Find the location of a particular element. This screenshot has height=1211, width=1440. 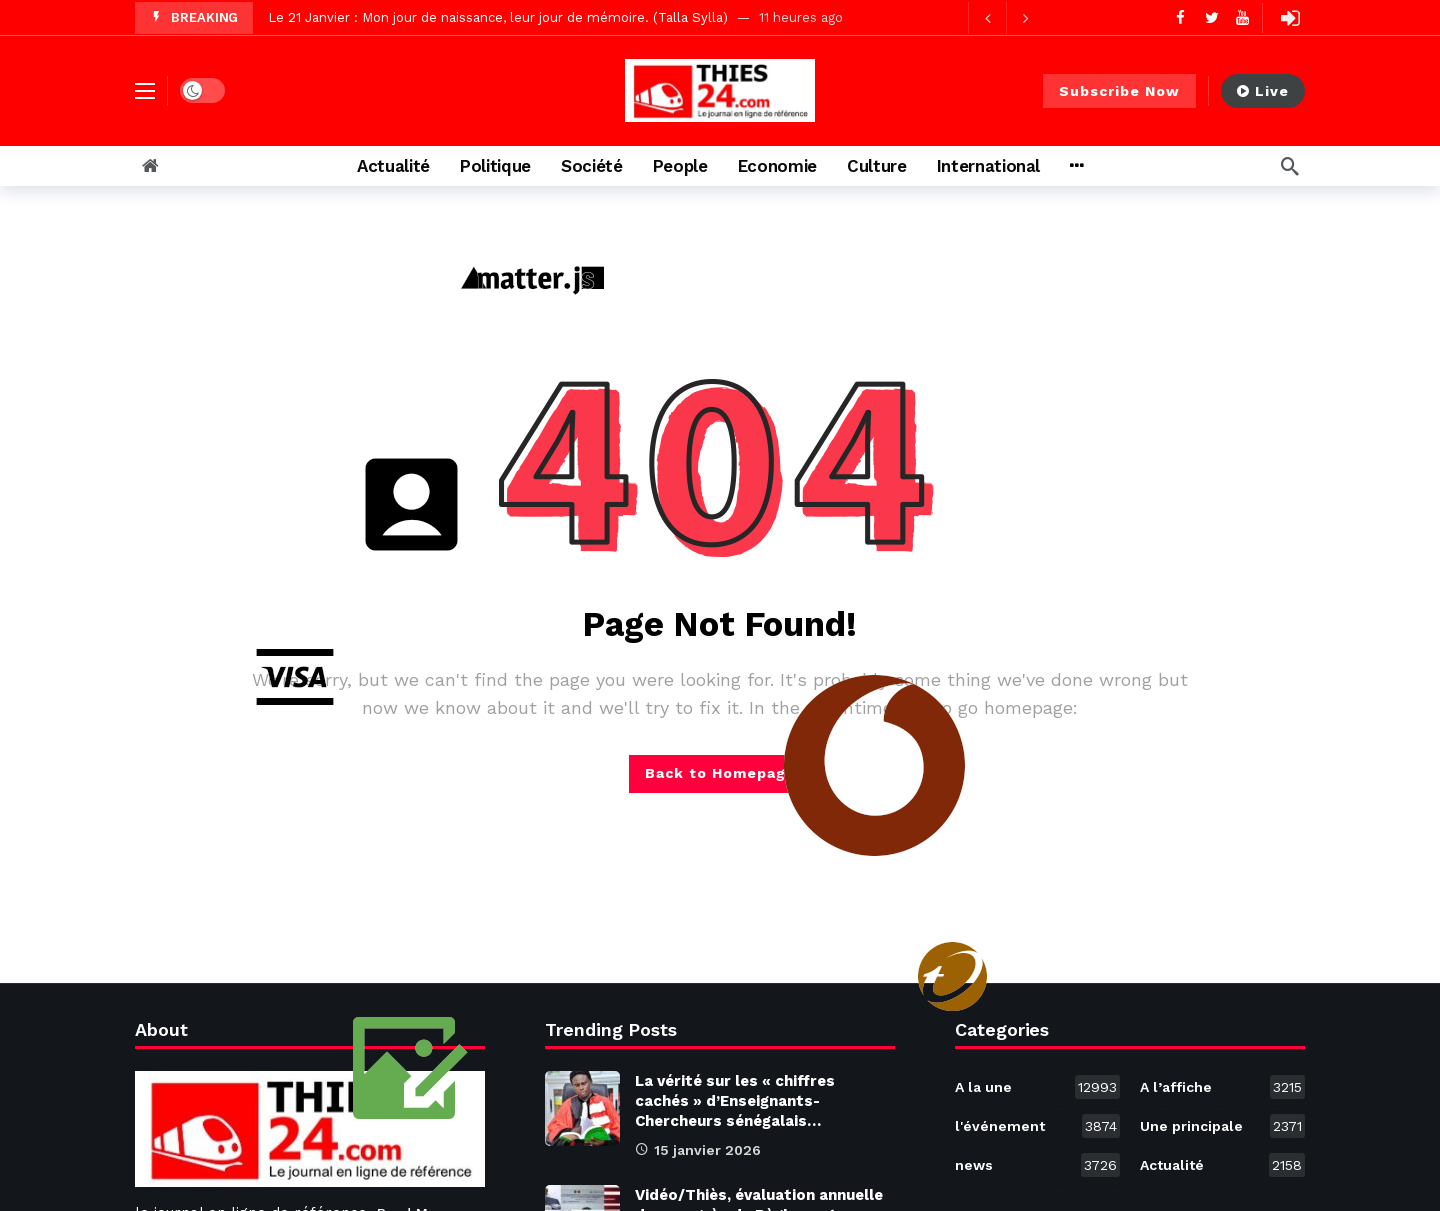

vodafone app or service is located at coordinates (874, 765).